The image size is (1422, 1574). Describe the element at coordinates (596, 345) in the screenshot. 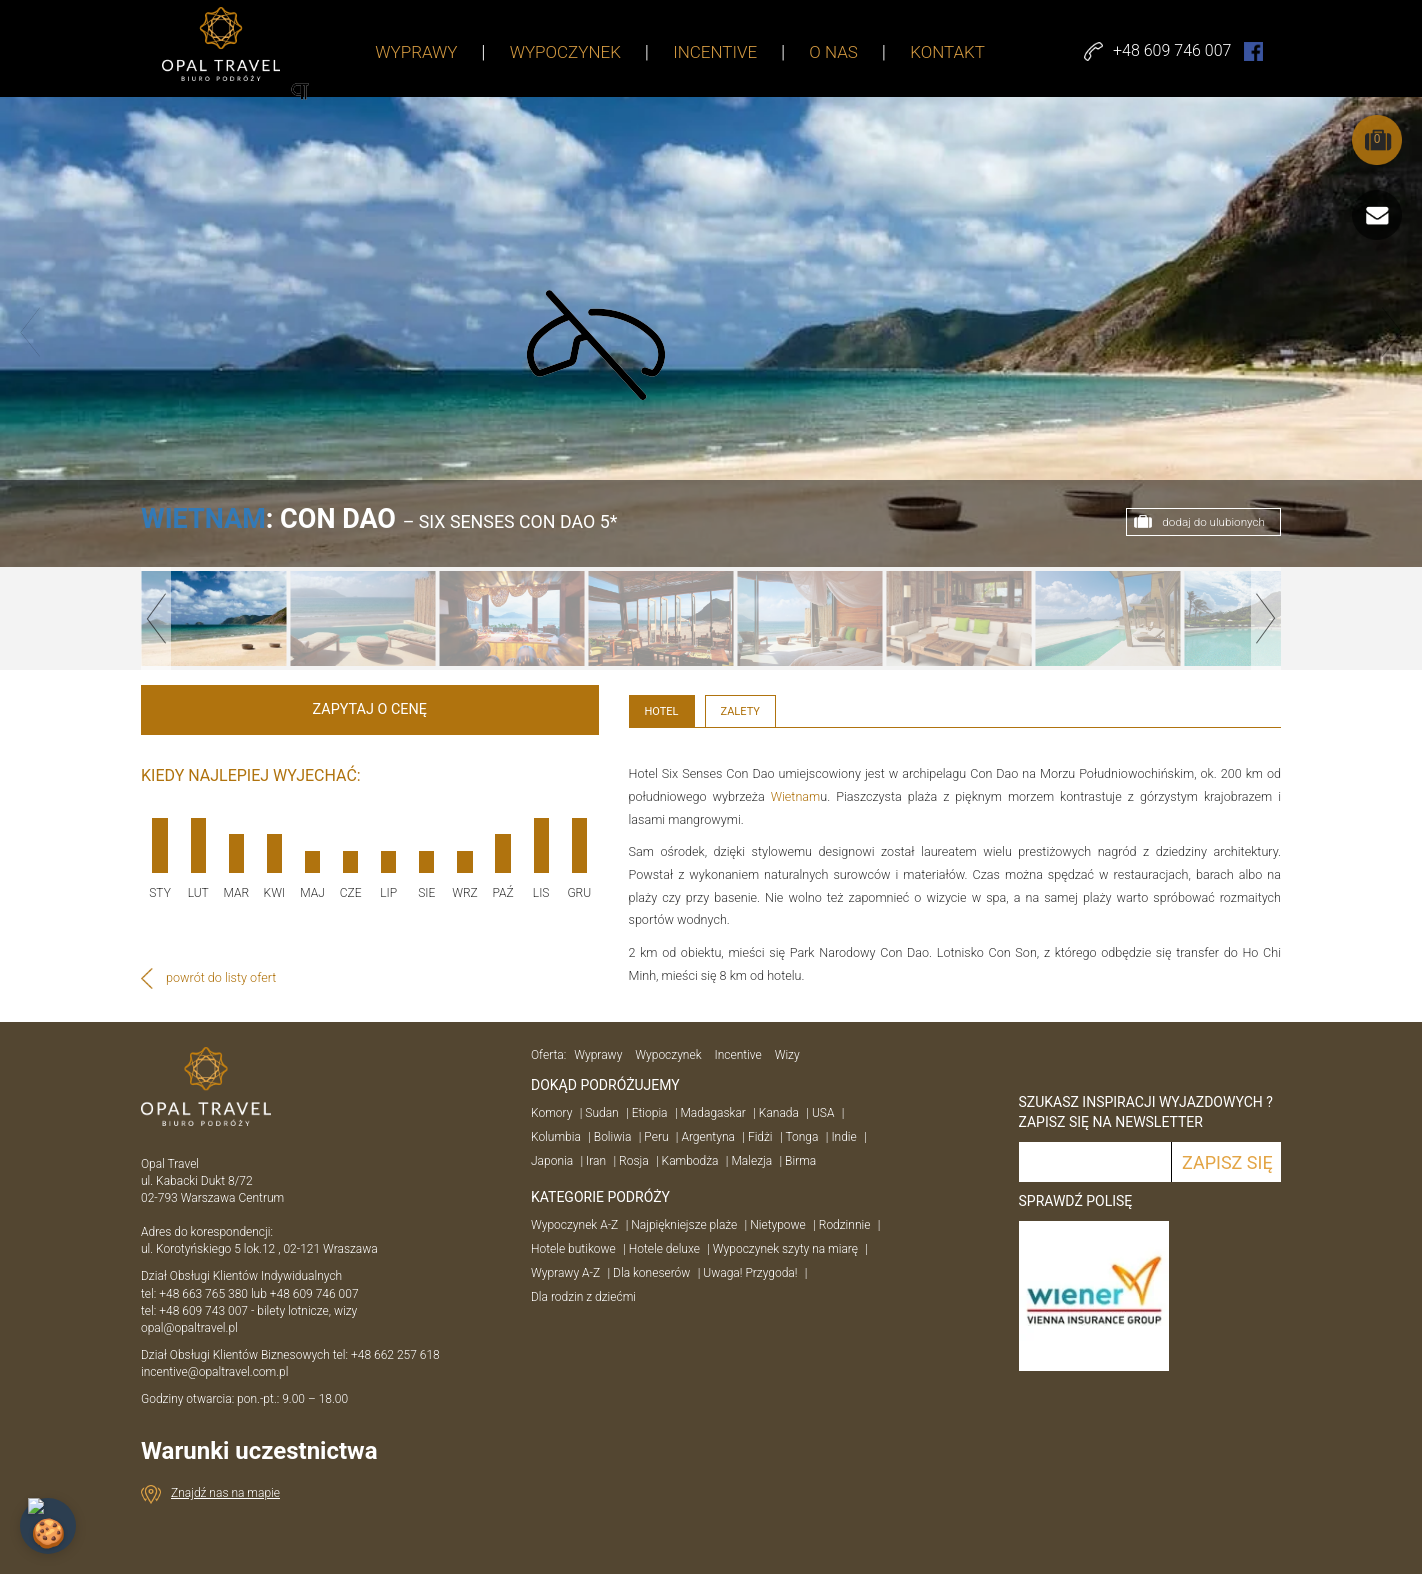

I see `end or decline a phone call` at that location.